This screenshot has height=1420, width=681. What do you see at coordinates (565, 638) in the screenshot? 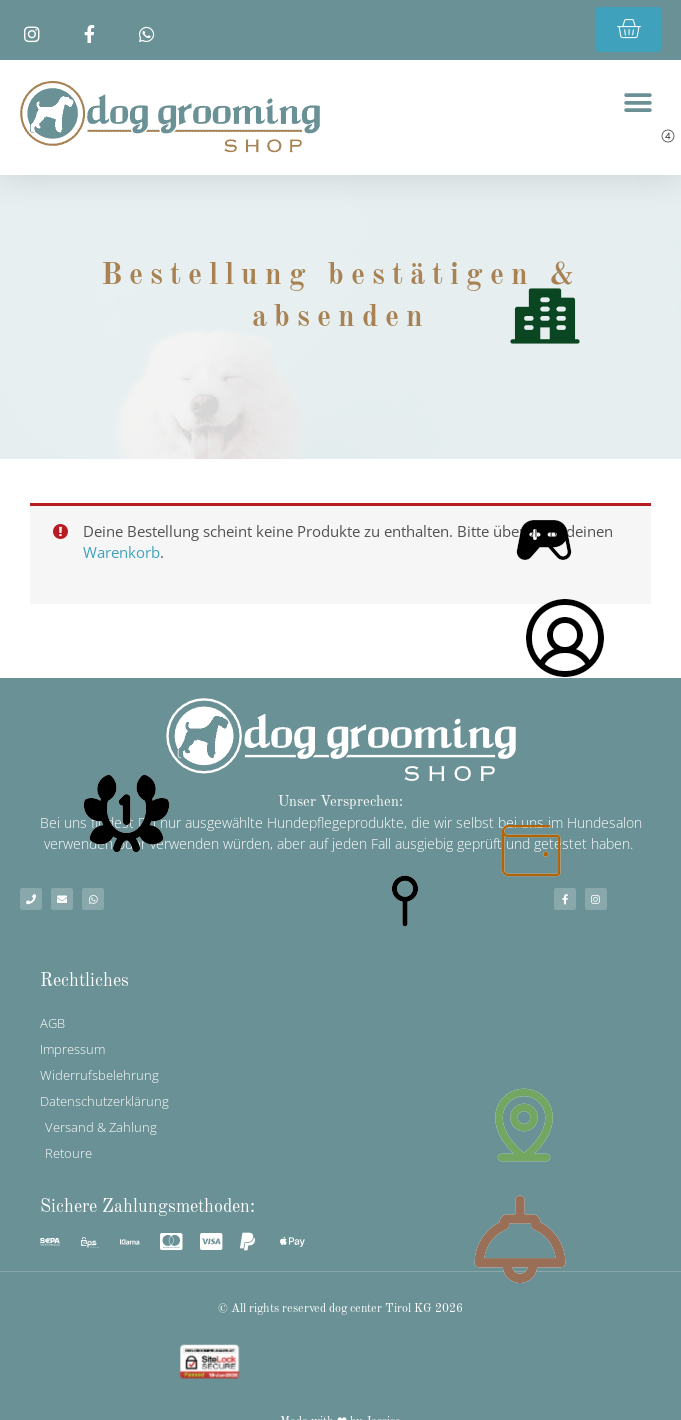
I see `view your profile` at bounding box center [565, 638].